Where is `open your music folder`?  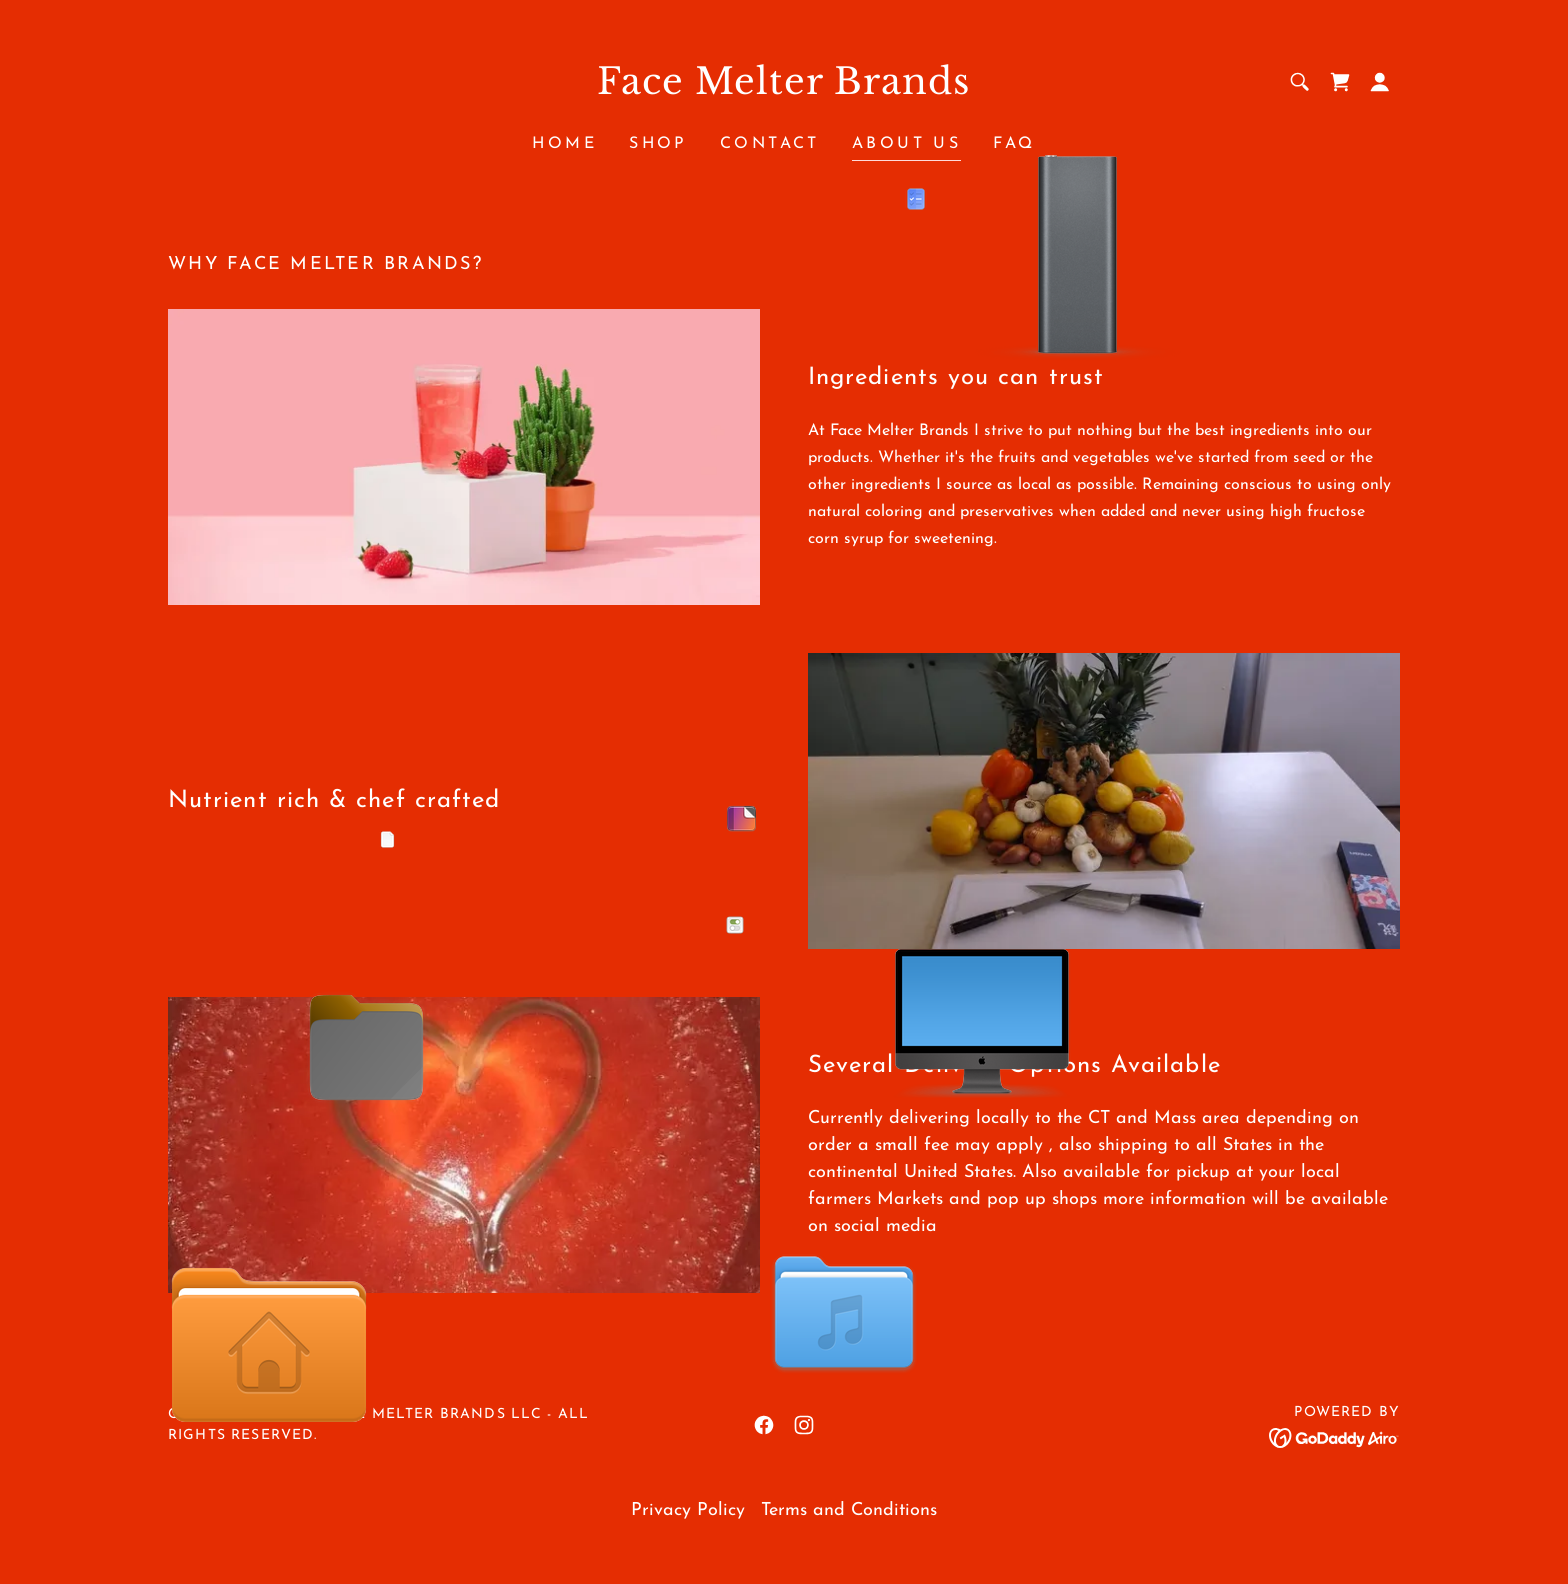 open your music folder is located at coordinates (844, 1312).